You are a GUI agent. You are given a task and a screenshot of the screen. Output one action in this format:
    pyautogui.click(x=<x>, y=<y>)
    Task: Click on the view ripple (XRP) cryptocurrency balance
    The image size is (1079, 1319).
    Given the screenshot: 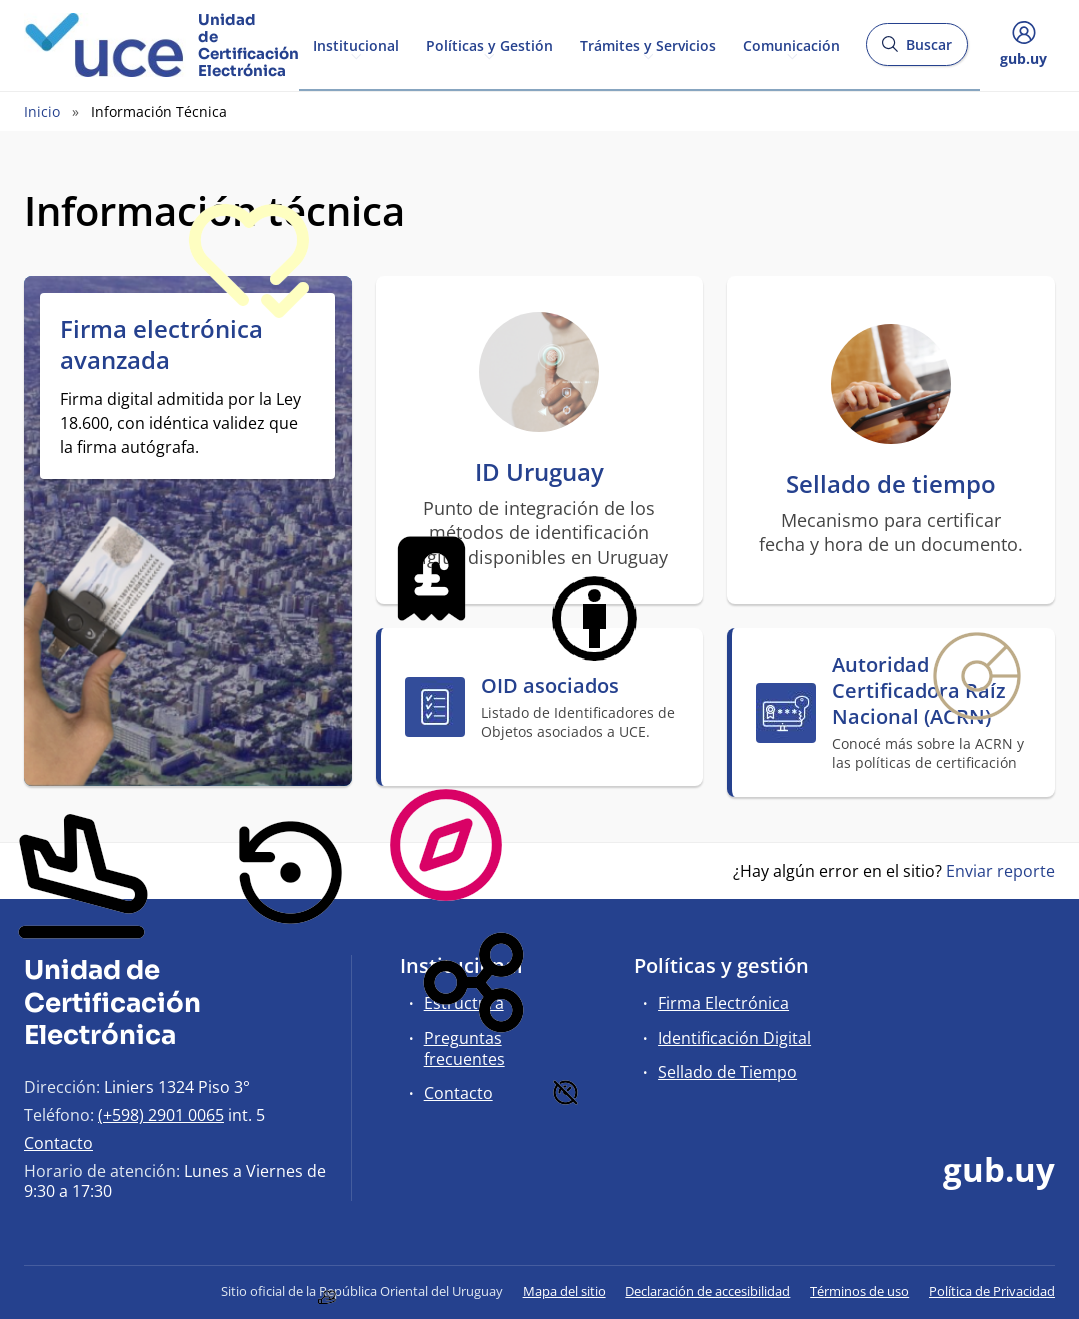 What is the action you would take?
    pyautogui.click(x=473, y=982)
    